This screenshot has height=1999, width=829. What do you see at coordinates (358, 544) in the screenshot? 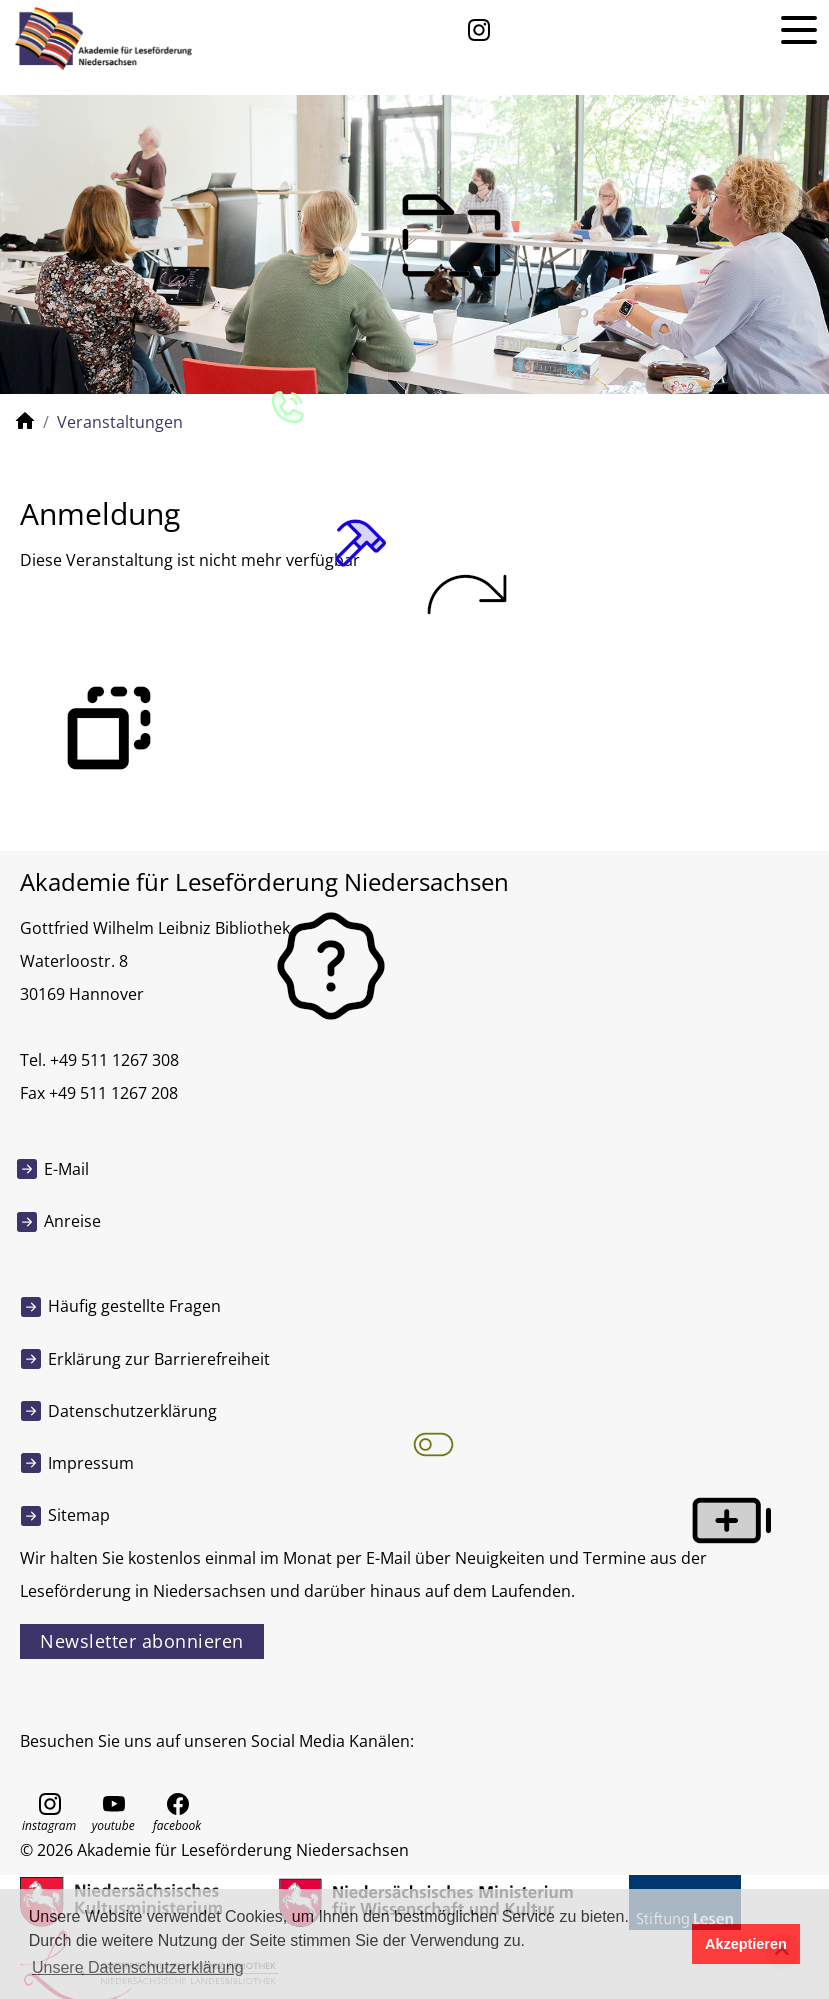
I see `access tools or settings` at bounding box center [358, 544].